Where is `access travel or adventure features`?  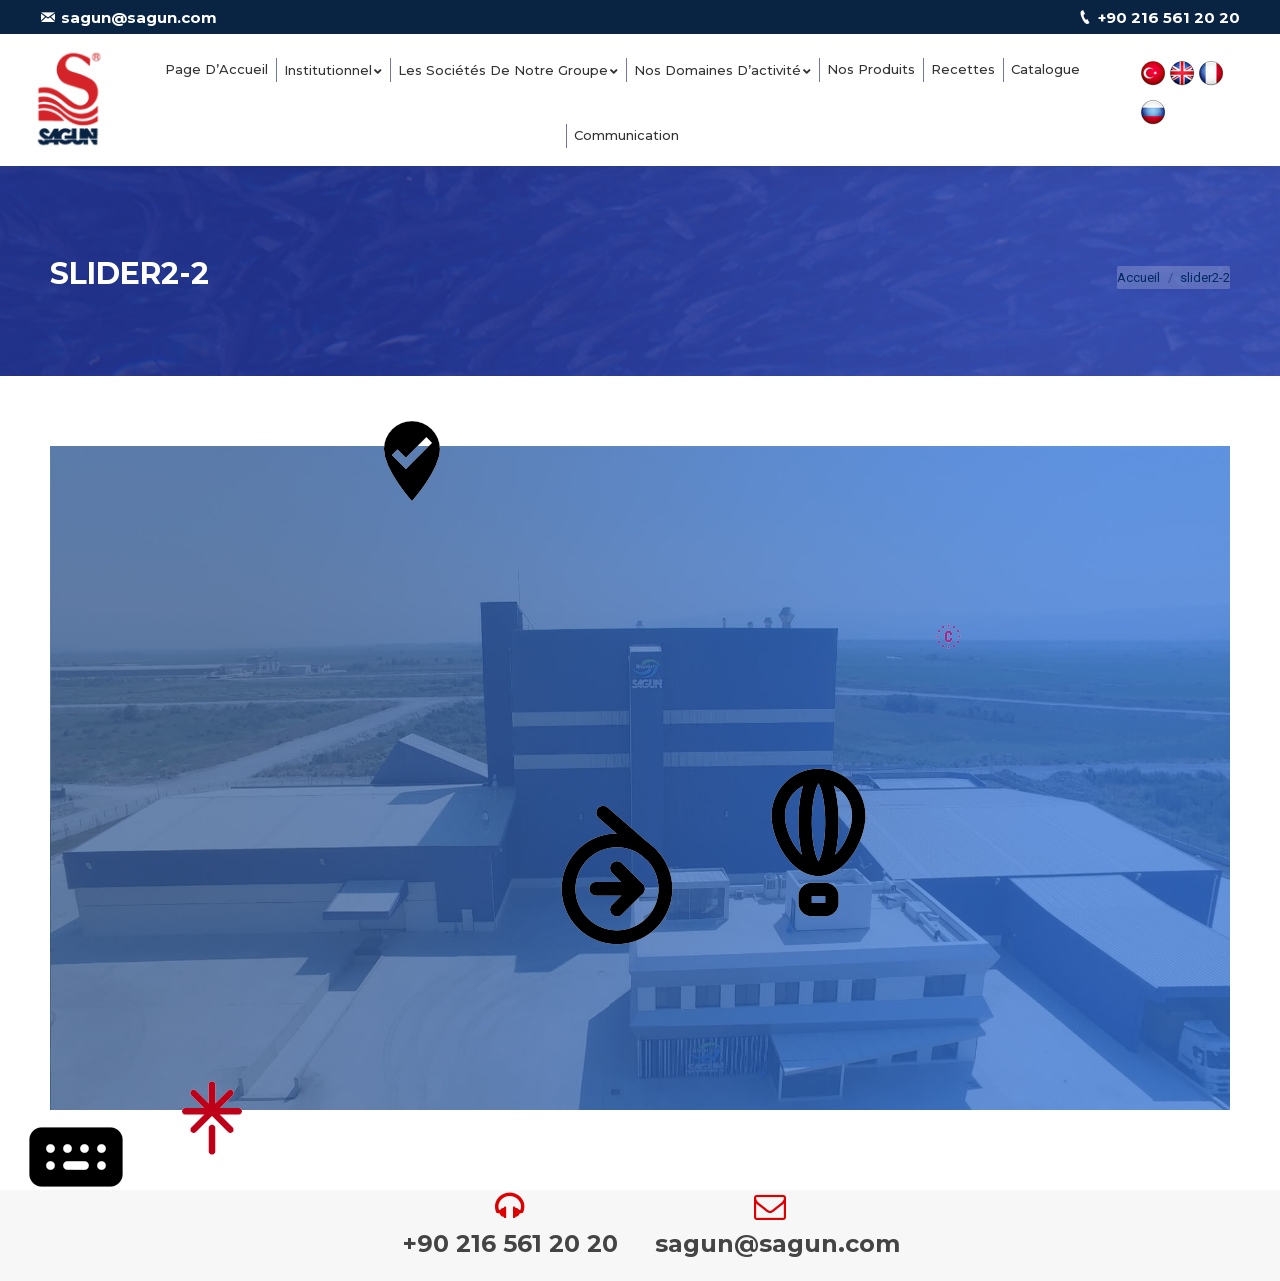 access travel or adventure features is located at coordinates (818, 842).